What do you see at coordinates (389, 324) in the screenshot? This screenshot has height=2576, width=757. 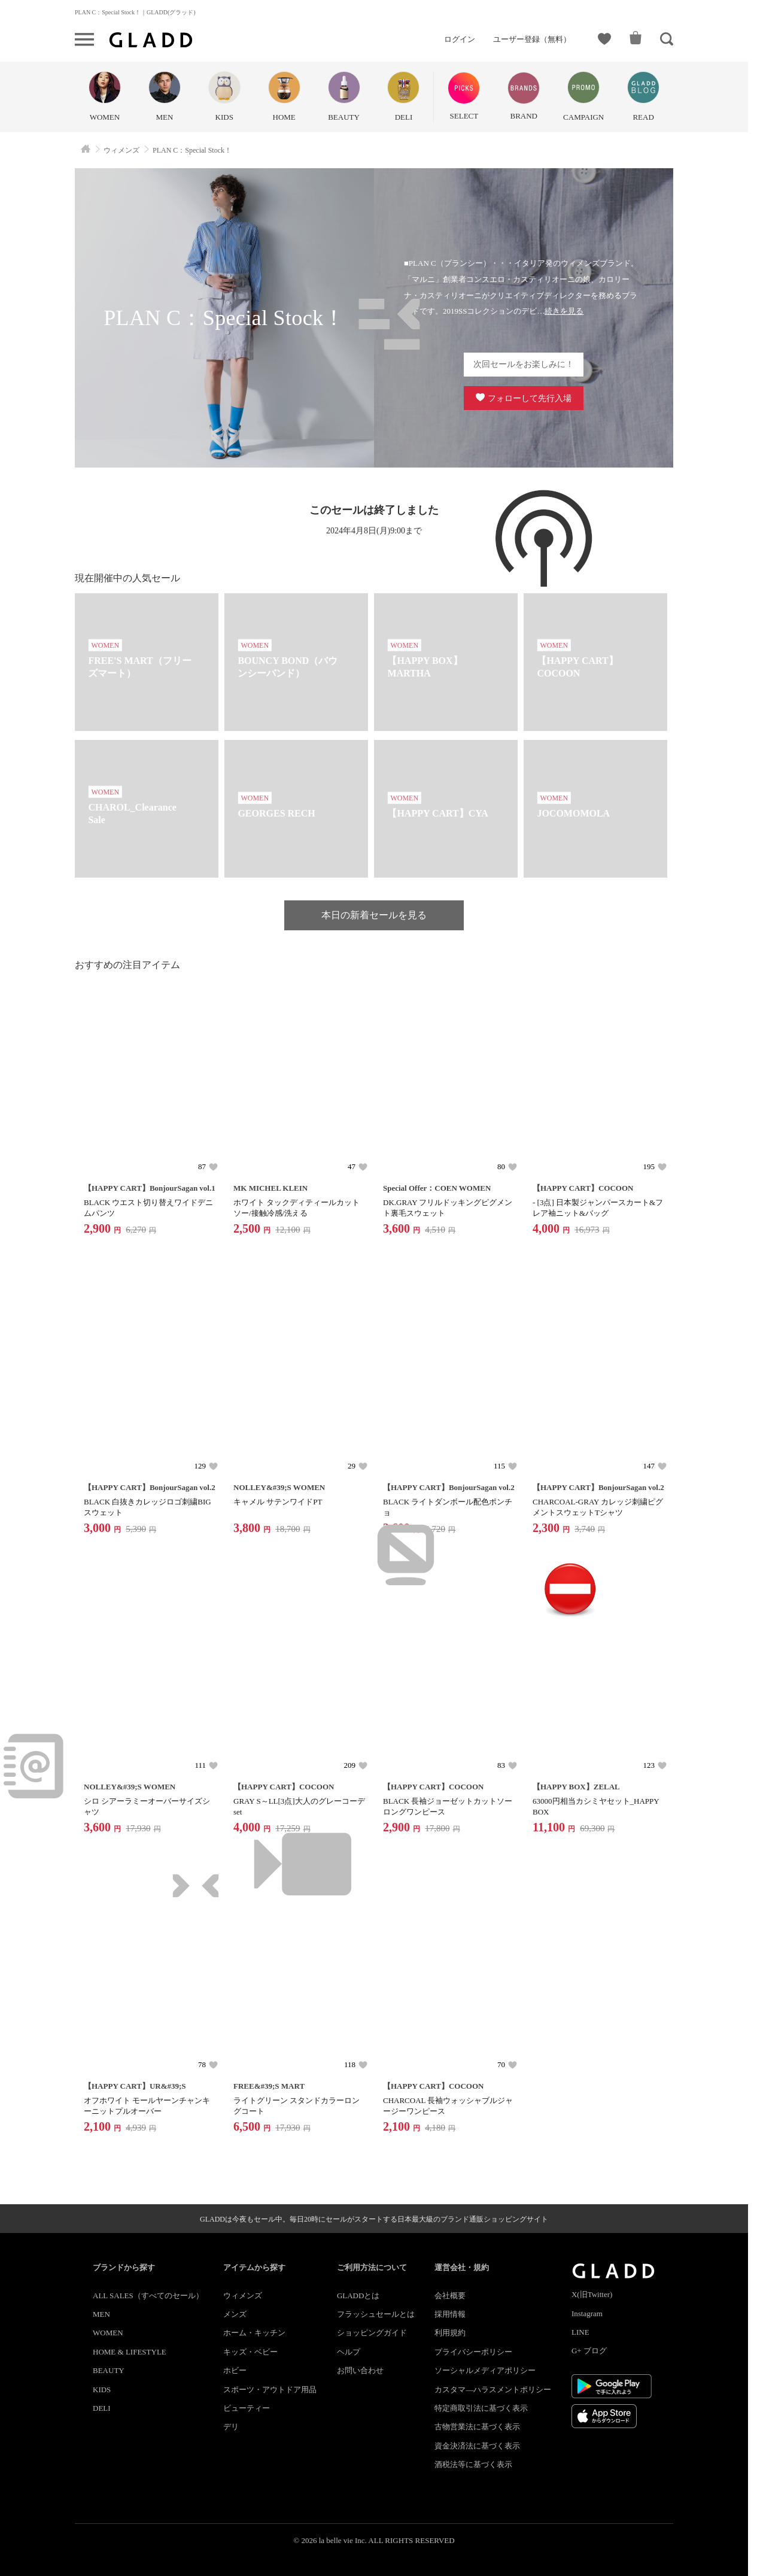 I see `decrease text indentation` at bounding box center [389, 324].